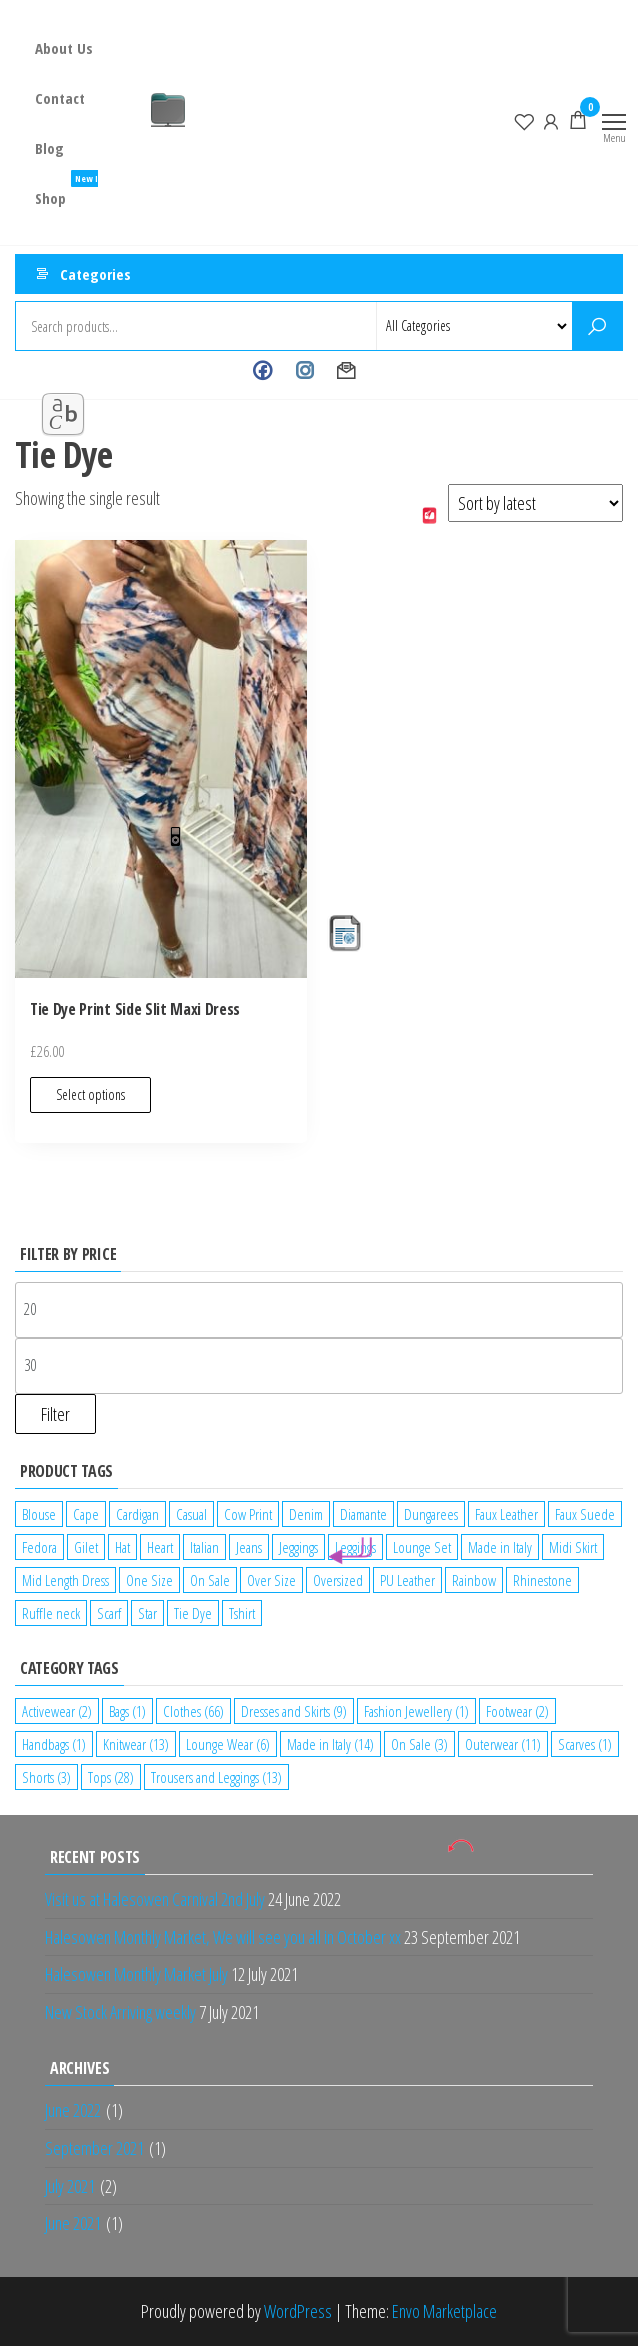 The image size is (638, 2346). What do you see at coordinates (429, 515) in the screenshot?
I see `an eps vector image file` at bounding box center [429, 515].